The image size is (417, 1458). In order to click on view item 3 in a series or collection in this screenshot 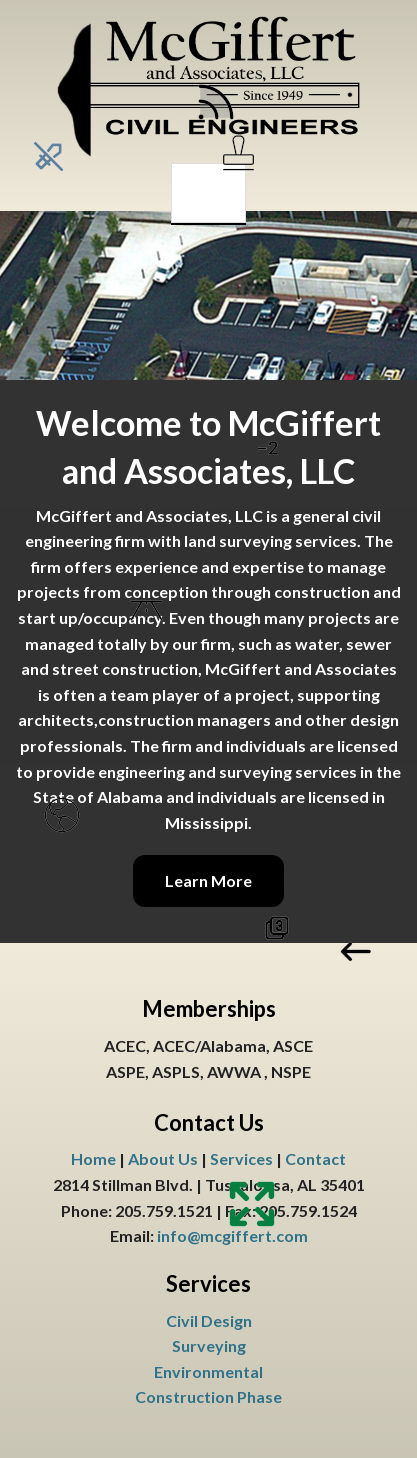, I will do `click(277, 928)`.